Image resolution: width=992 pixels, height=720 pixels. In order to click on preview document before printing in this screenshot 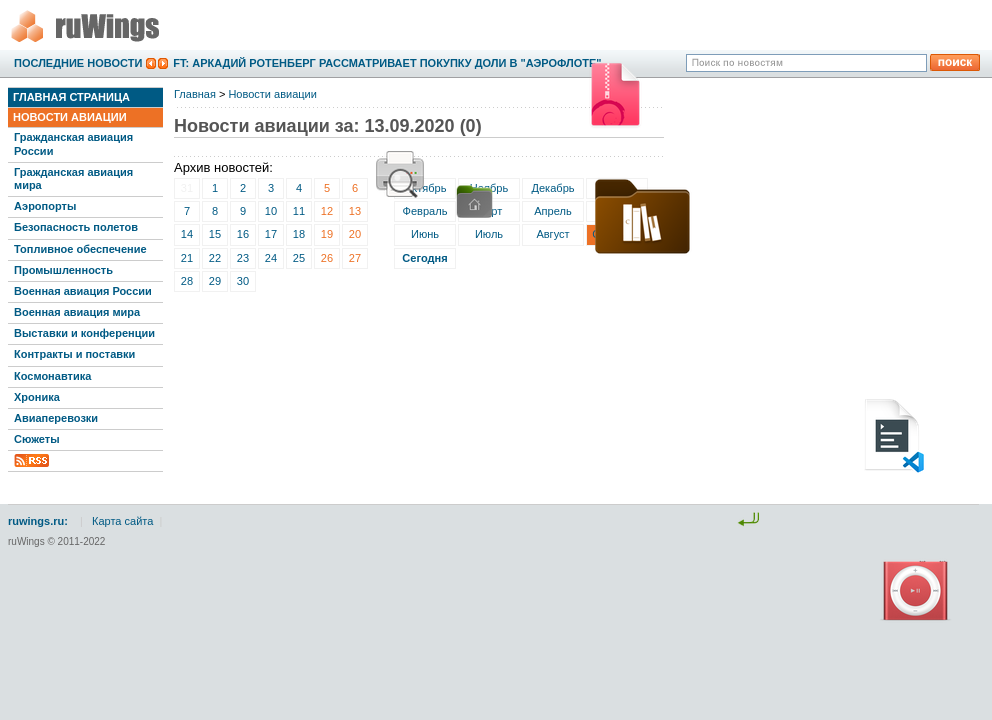, I will do `click(400, 174)`.